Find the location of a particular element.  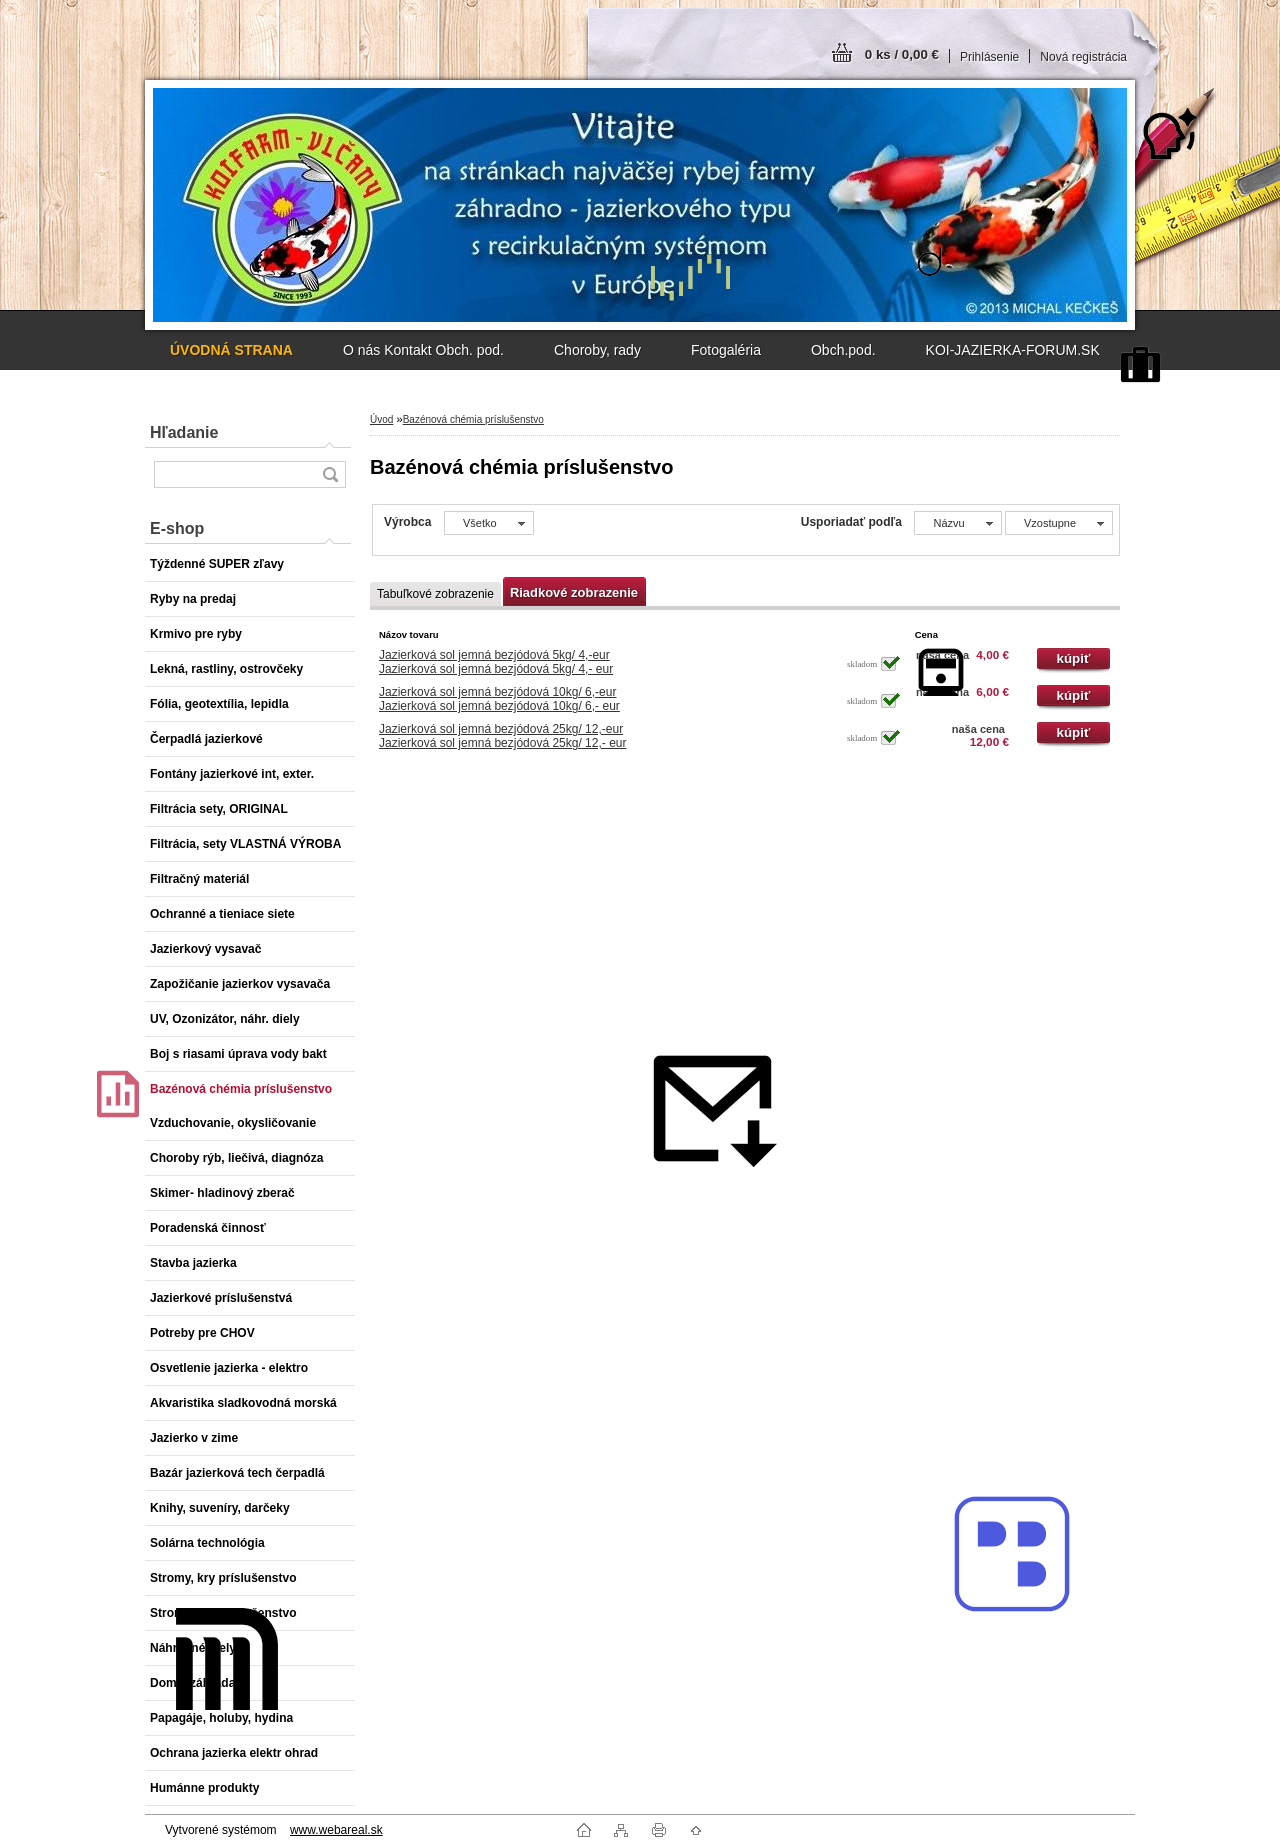

dedge app or service logo is located at coordinates (929, 261).